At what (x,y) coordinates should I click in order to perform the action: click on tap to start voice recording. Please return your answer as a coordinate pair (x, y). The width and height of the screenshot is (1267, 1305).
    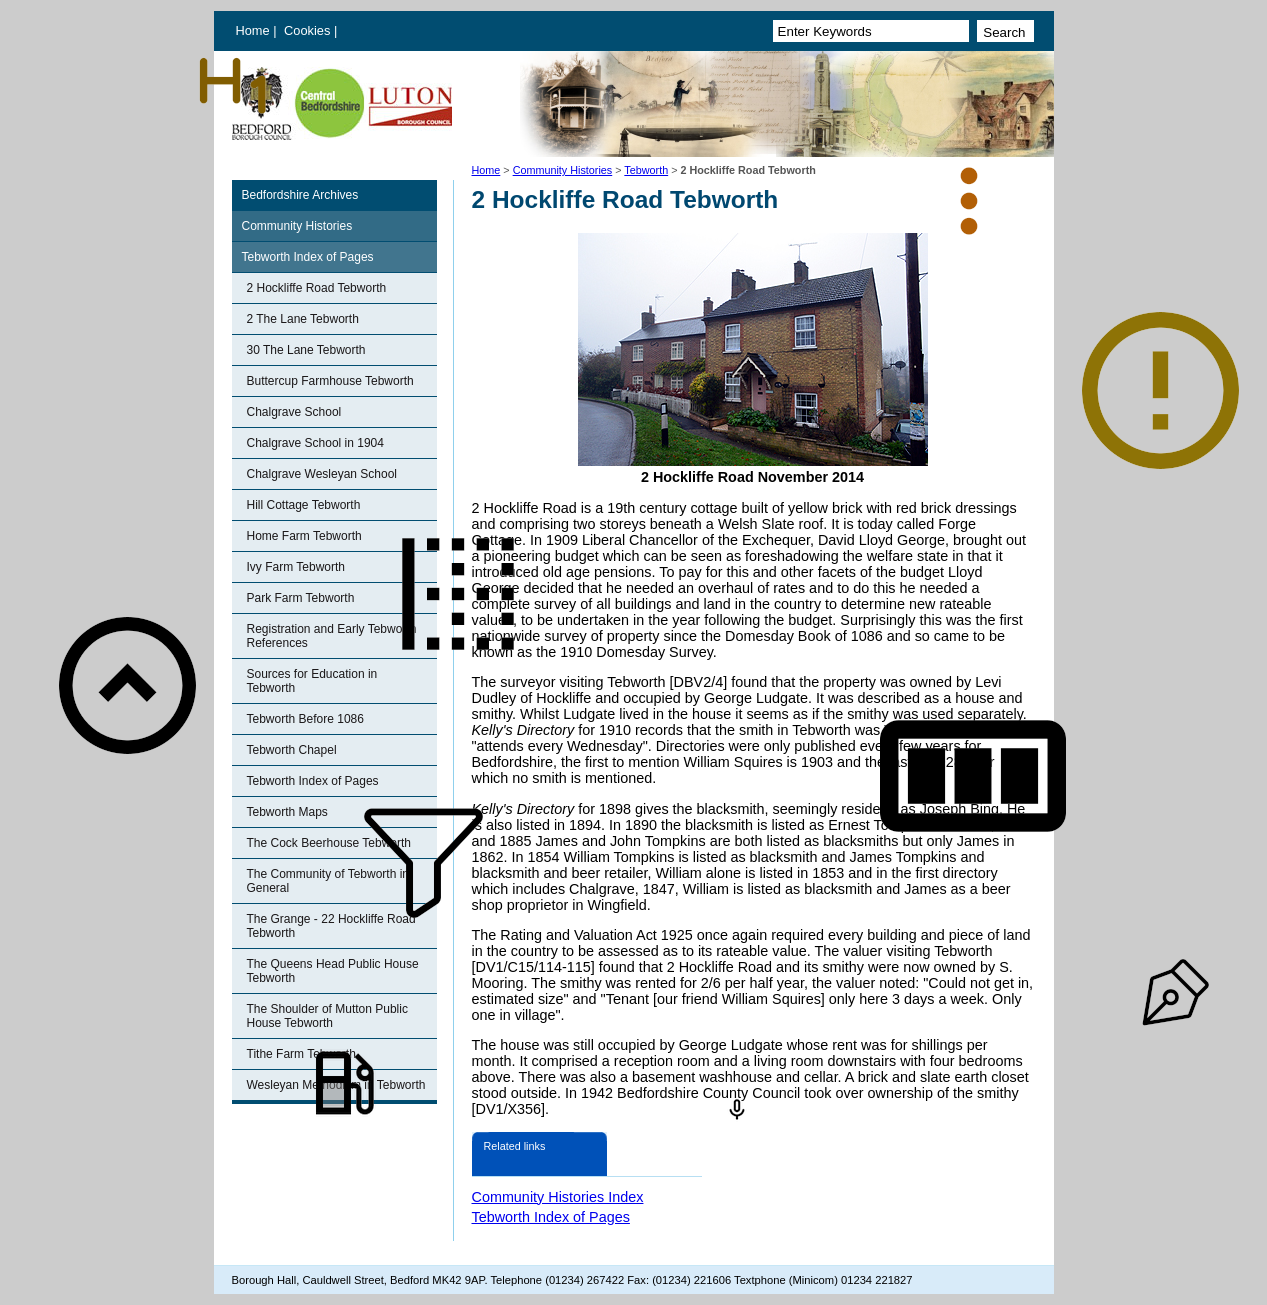
    Looking at the image, I should click on (737, 1110).